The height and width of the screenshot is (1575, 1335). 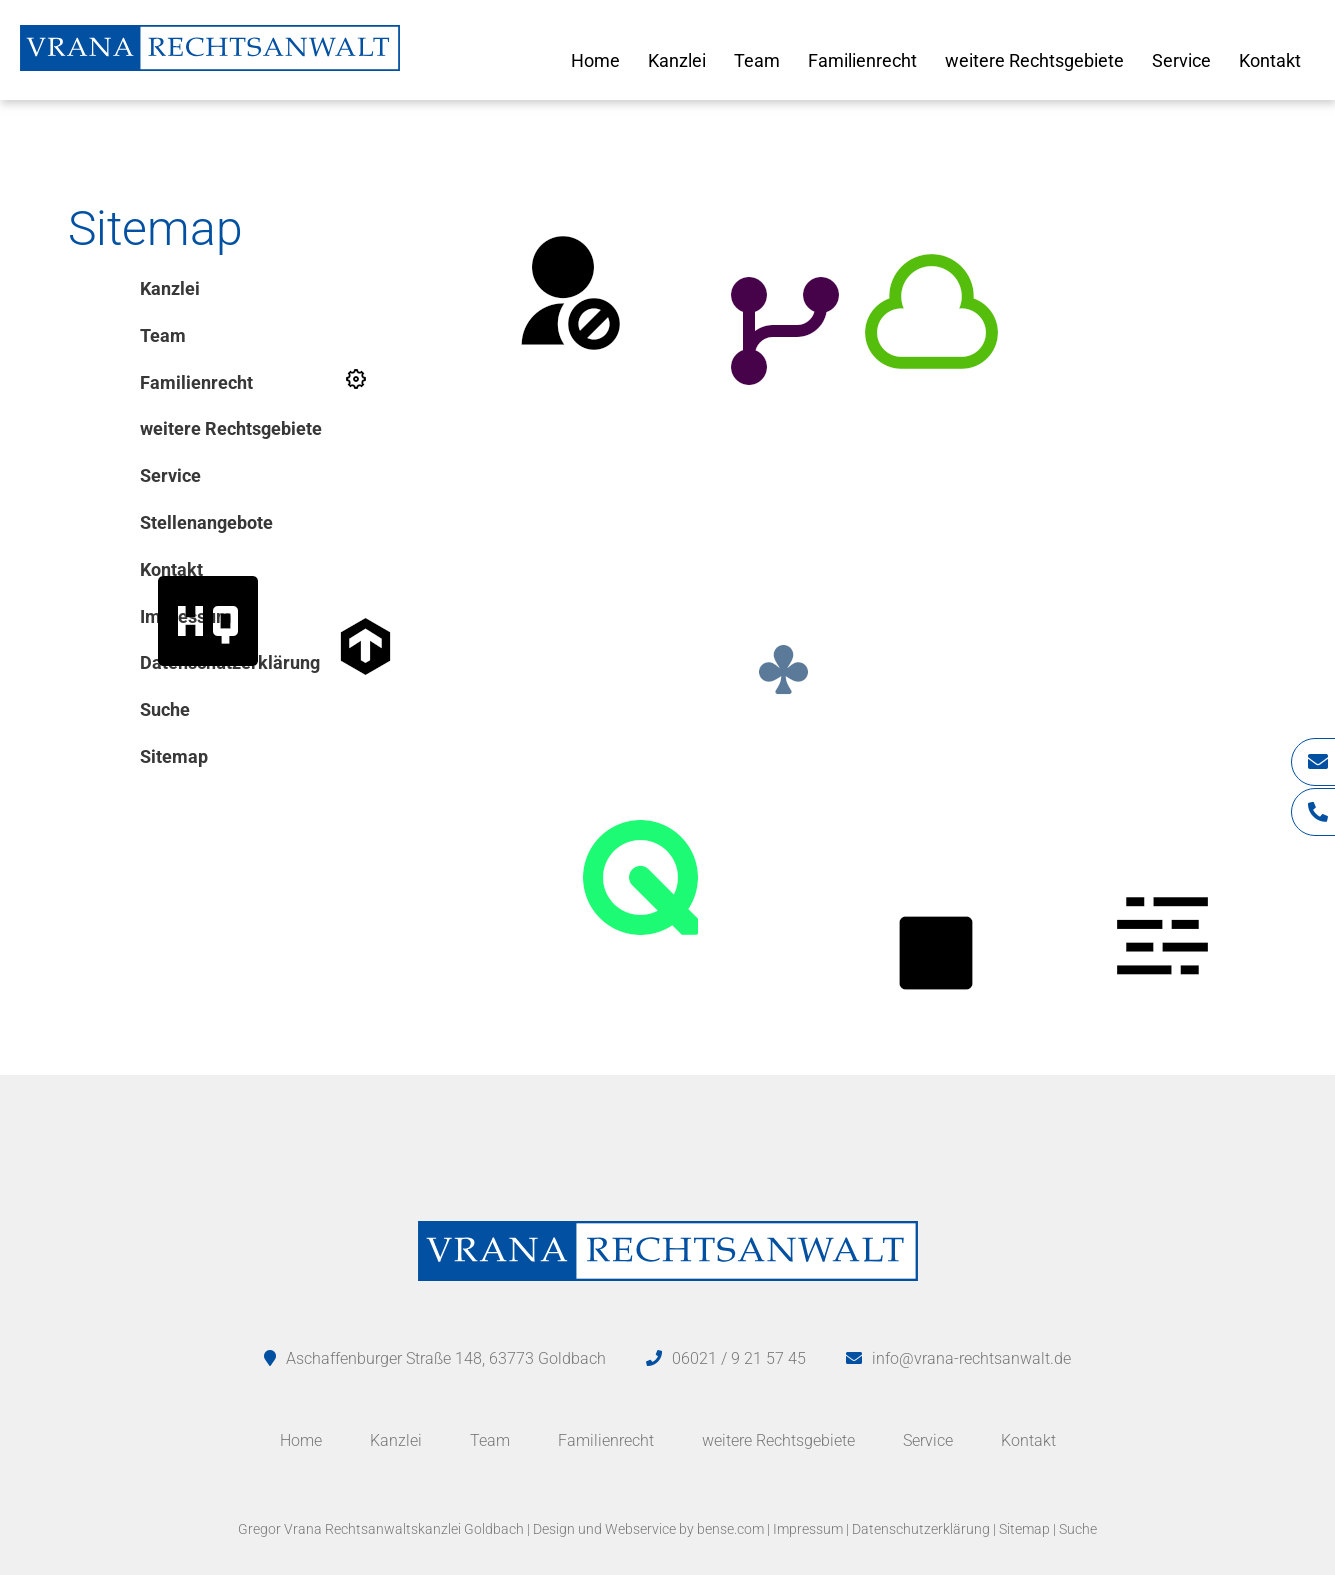 I want to click on block or ban a user, so click(x=563, y=293).